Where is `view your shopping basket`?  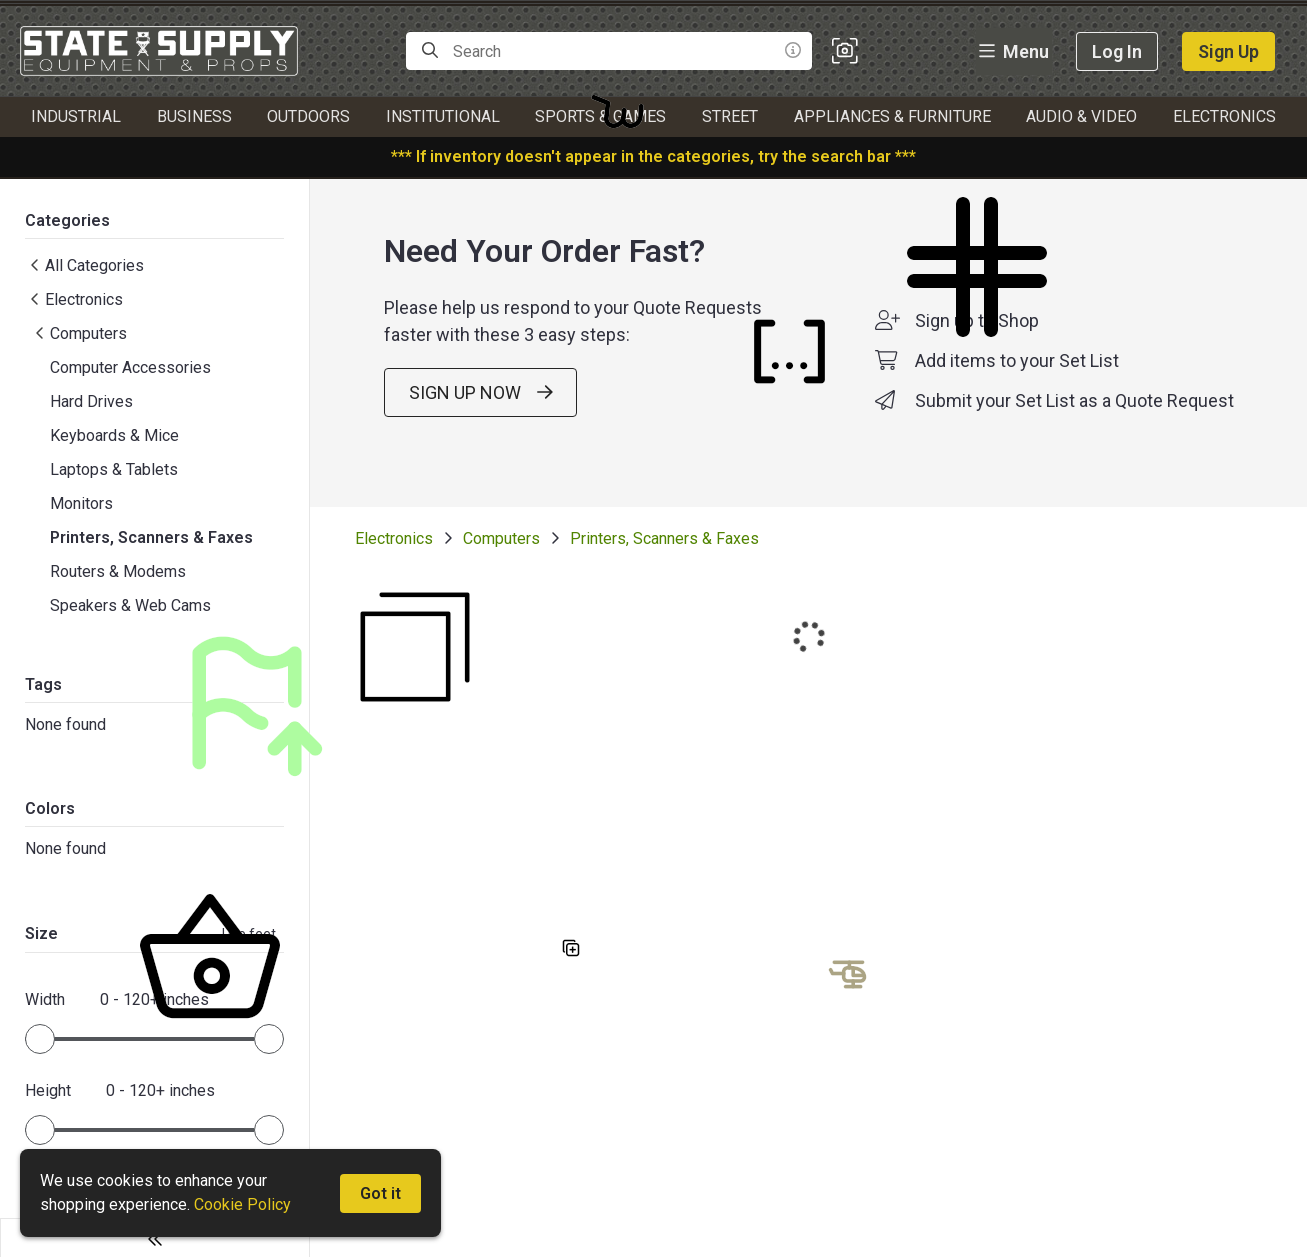
view your shopping basket is located at coordinates (210, 959).